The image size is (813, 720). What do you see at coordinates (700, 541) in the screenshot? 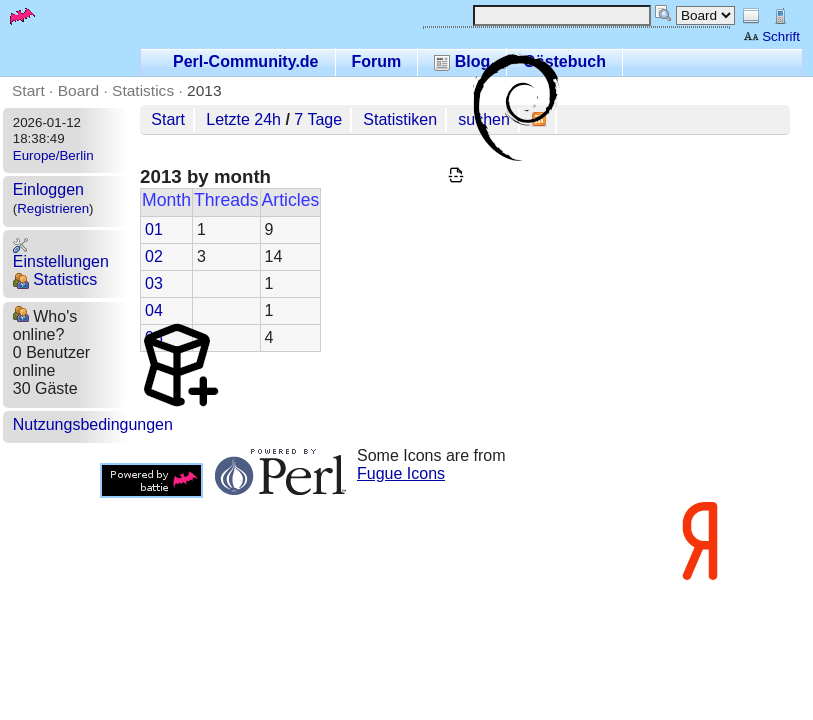
I see `open yandex app or services` at bounding box center [700, 541].